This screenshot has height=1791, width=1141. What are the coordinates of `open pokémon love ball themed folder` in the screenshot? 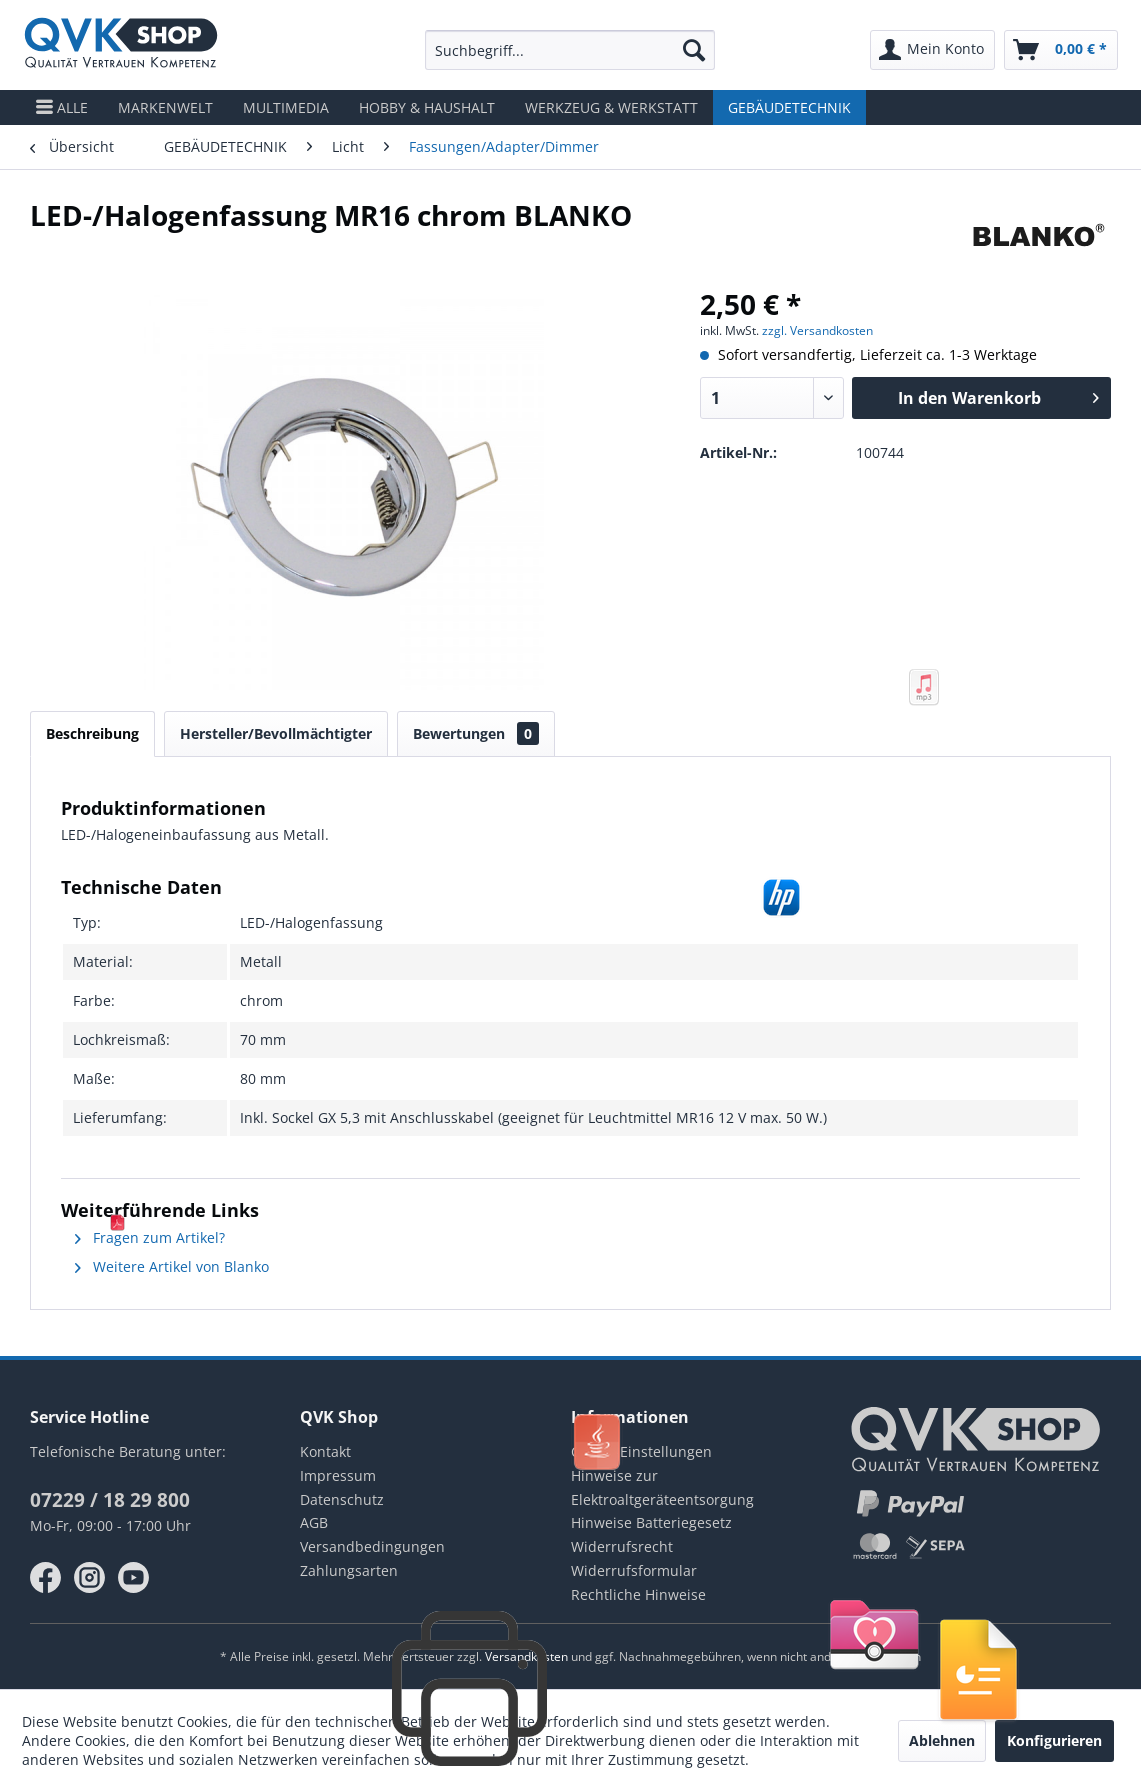 It's located at (874, 1637).